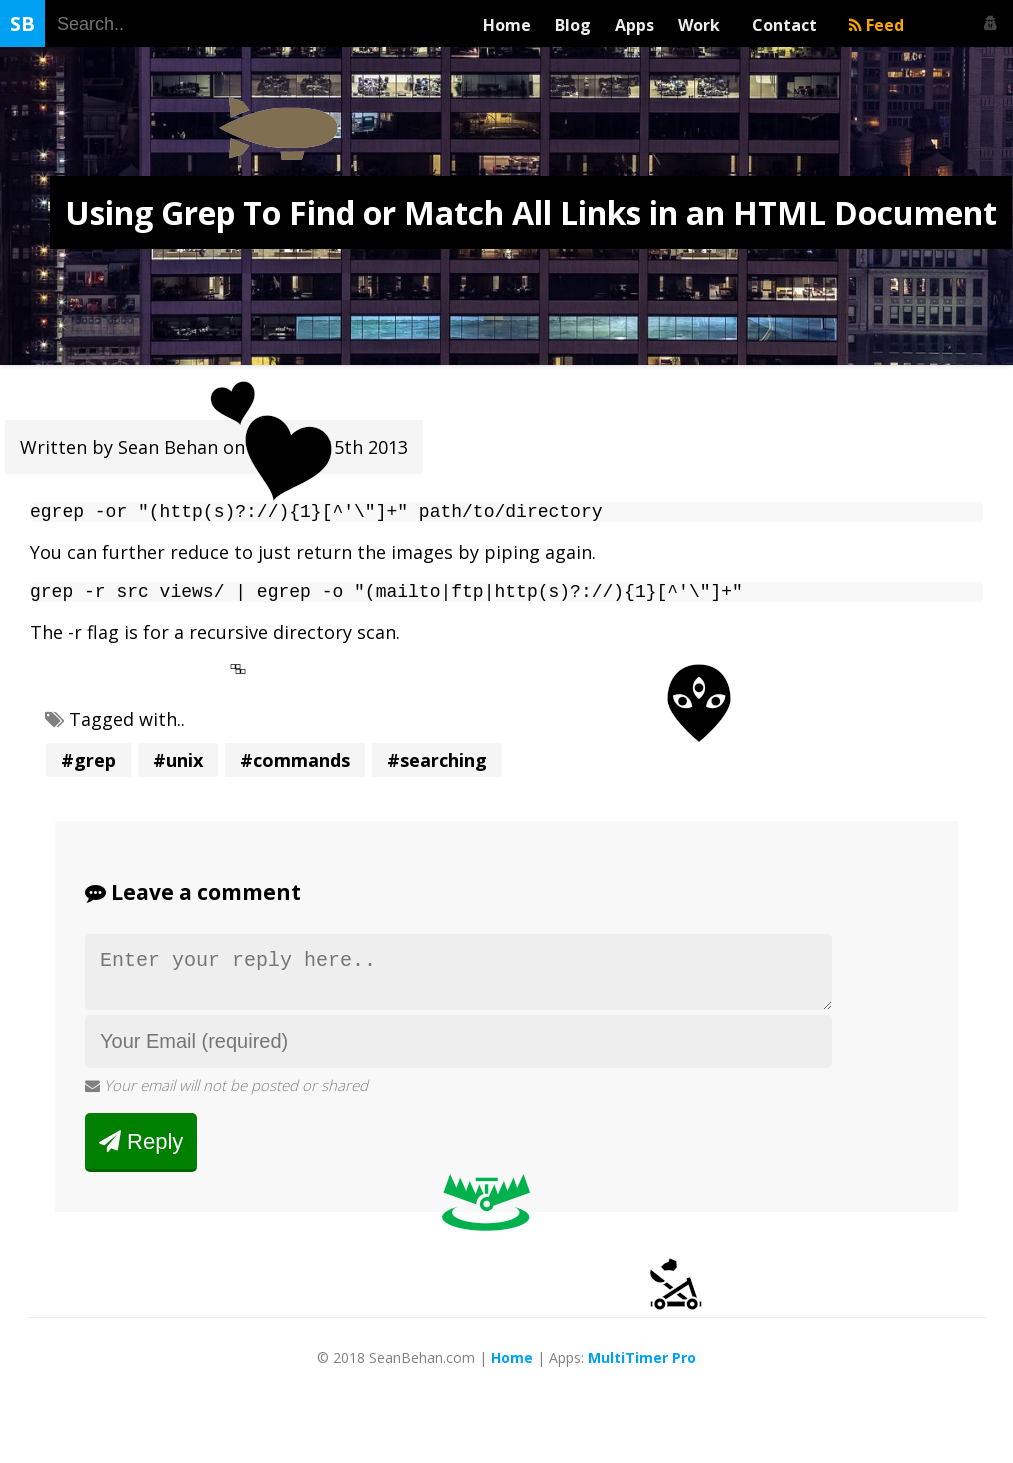 The image size is (1013, 1463). What do you see at coordinates (238, 669) in the screenshot?
I see `rotate or place a z-shaped tetris block` at bounding box center [238, 669].